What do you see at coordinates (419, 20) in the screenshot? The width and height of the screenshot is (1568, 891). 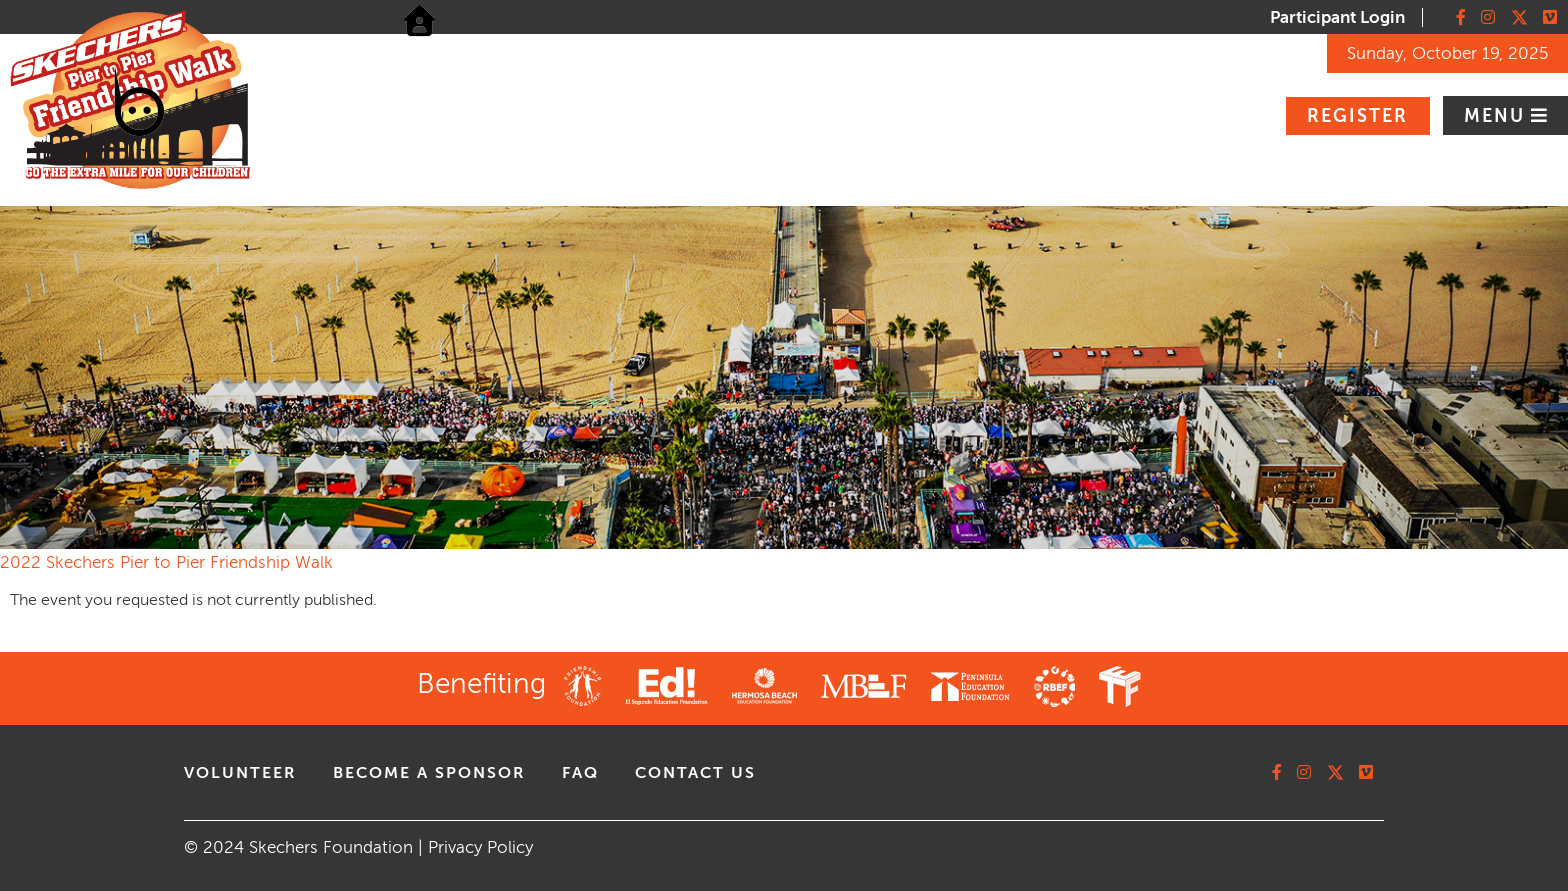 I see `view your home profile` at bounding box center [419, 20].